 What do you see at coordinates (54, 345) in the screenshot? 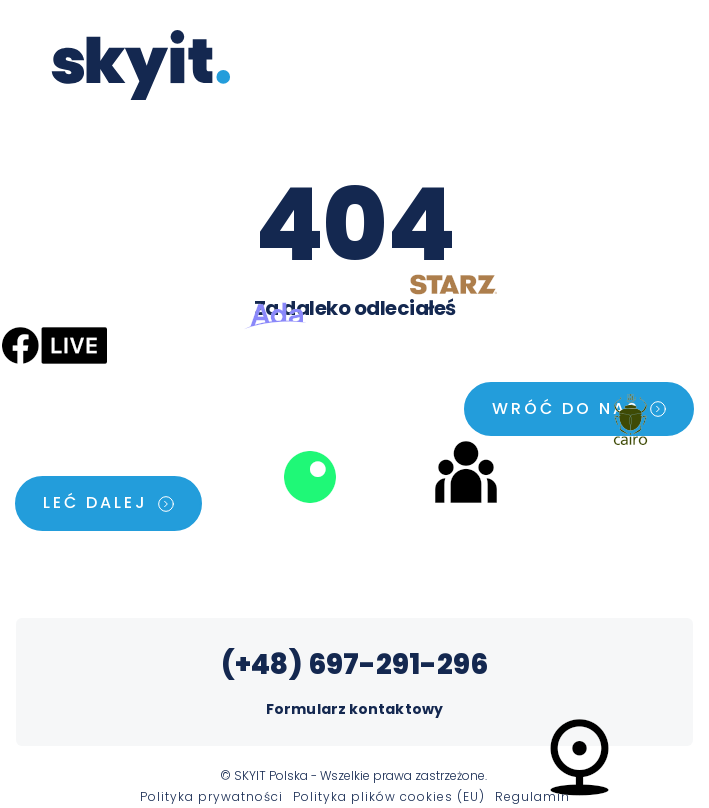
I see `start a facebook live broadcast` at bounding box center [54, 345].